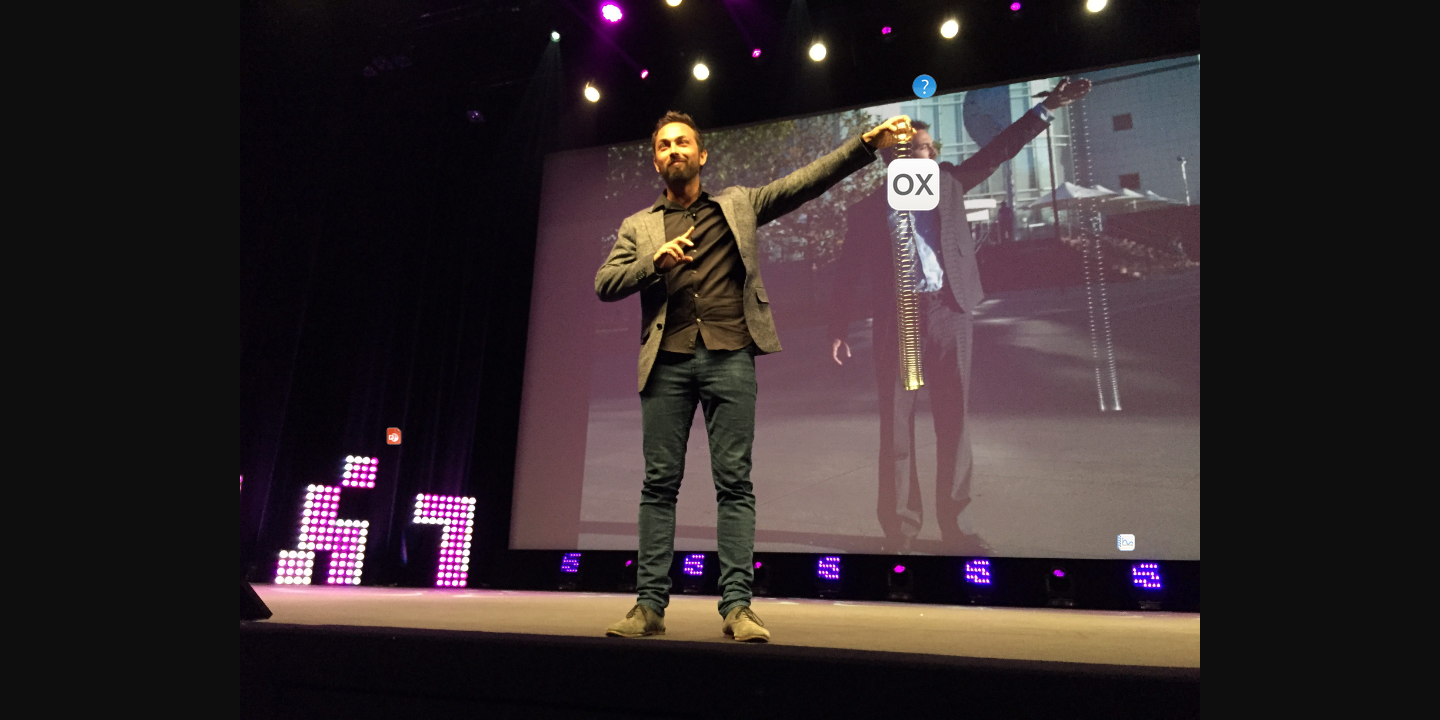  Describe the element at coordinates (1126, 542) in the screenshot. I see `open Graphs app for data visualization` at that location.